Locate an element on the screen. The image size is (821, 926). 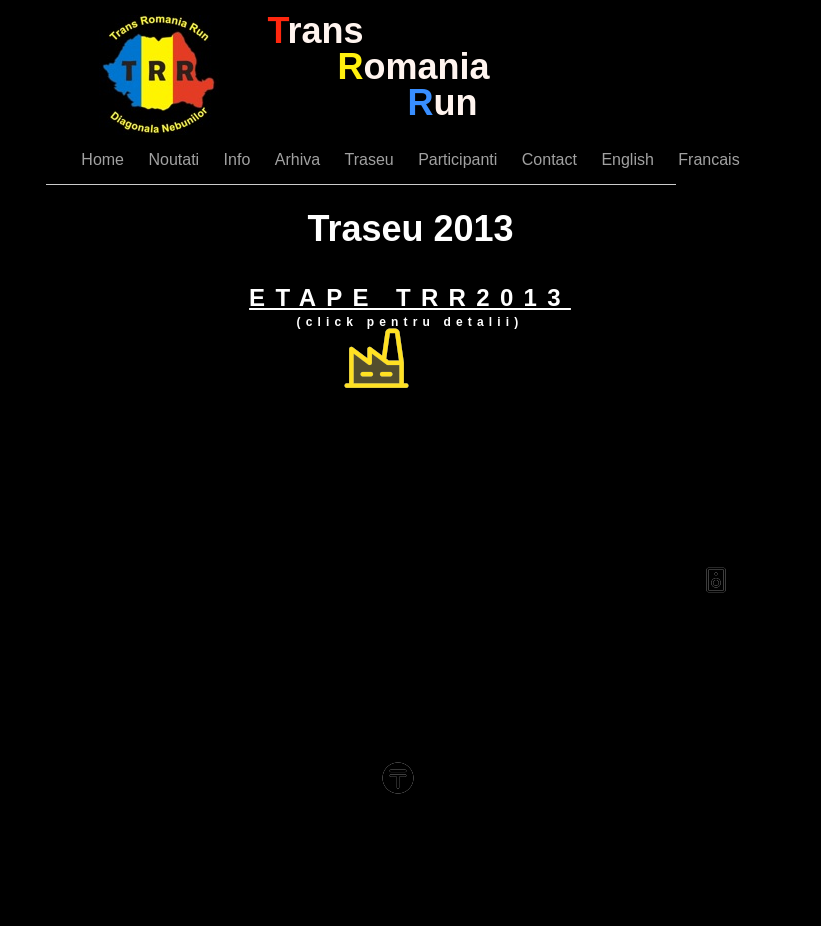
access manufacturing or production settings is located at coordinates (376, 360).